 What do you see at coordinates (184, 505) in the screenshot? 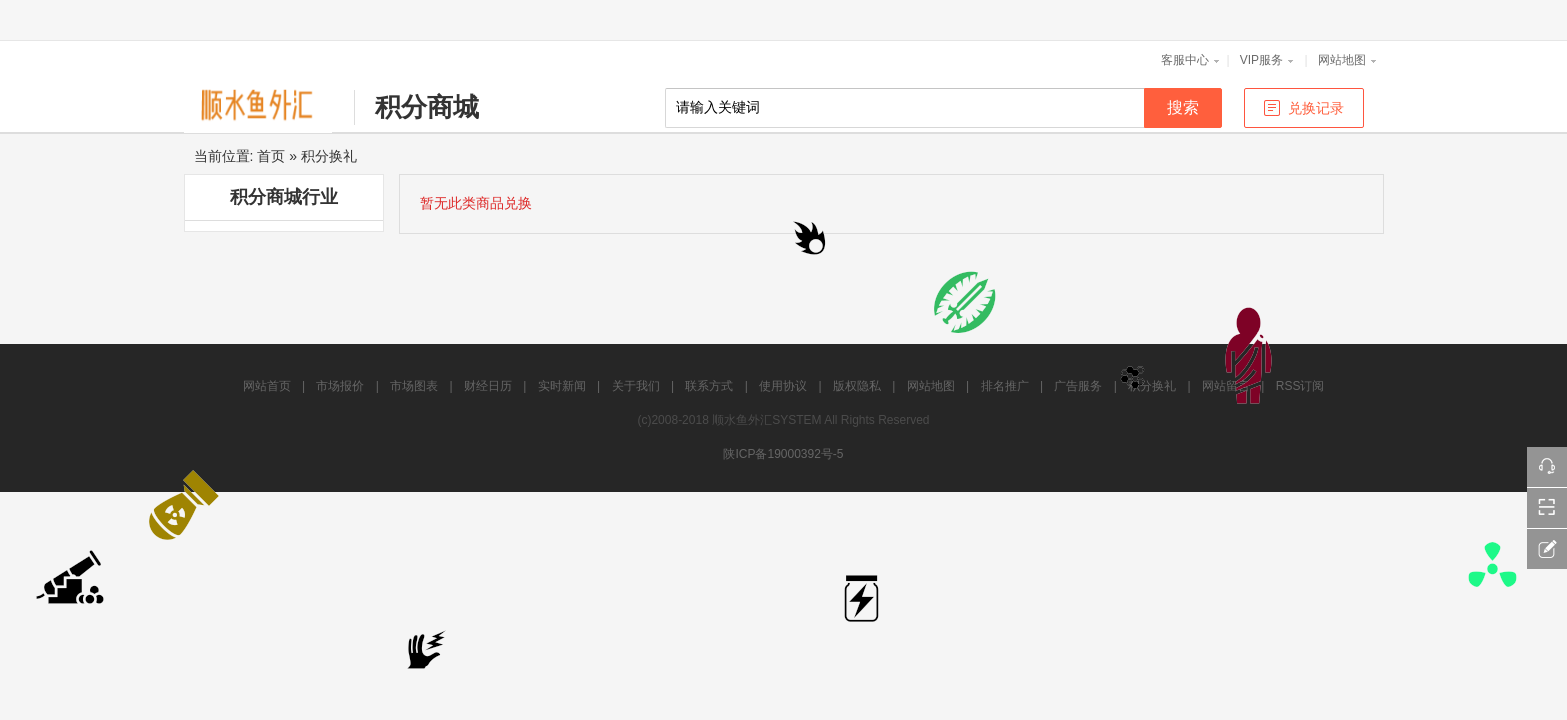
I see `nuclear bomb or atomic weapon icon` at bounding box center [184, 505].